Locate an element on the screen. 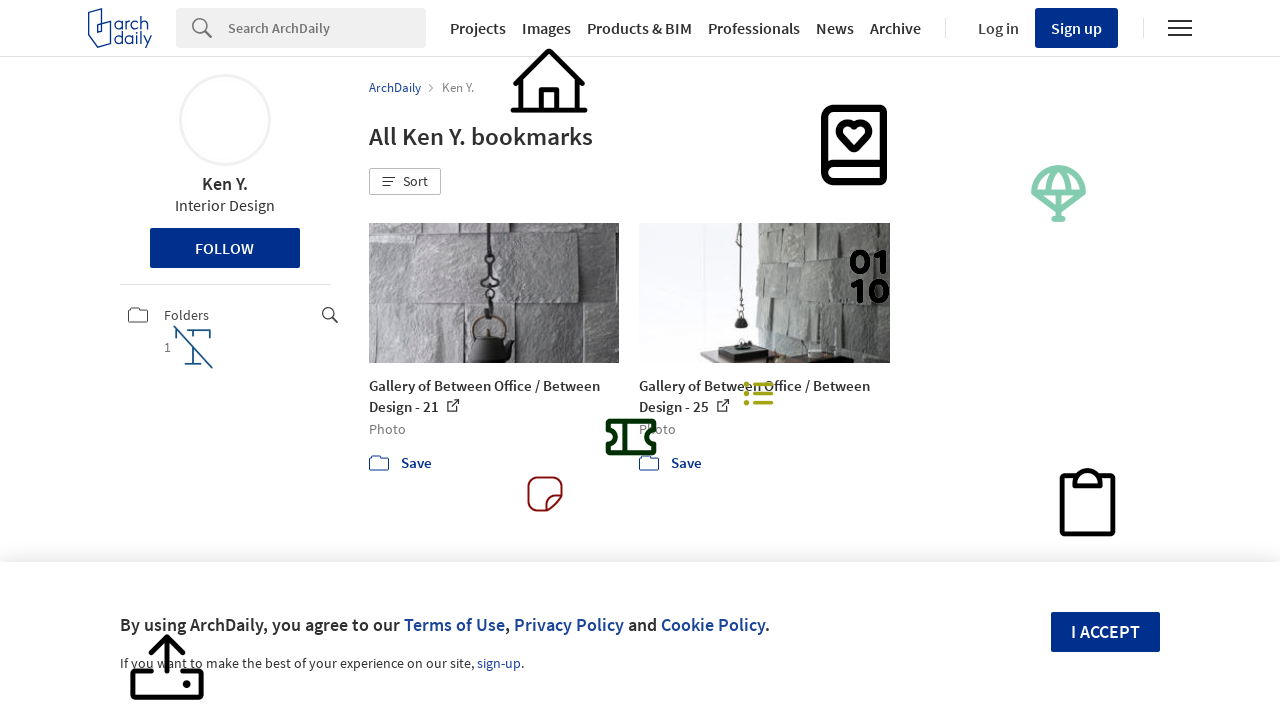 The width and height of the screenshot is (1280, 720). add a sticker to your message is located at coordinates (545, 494).